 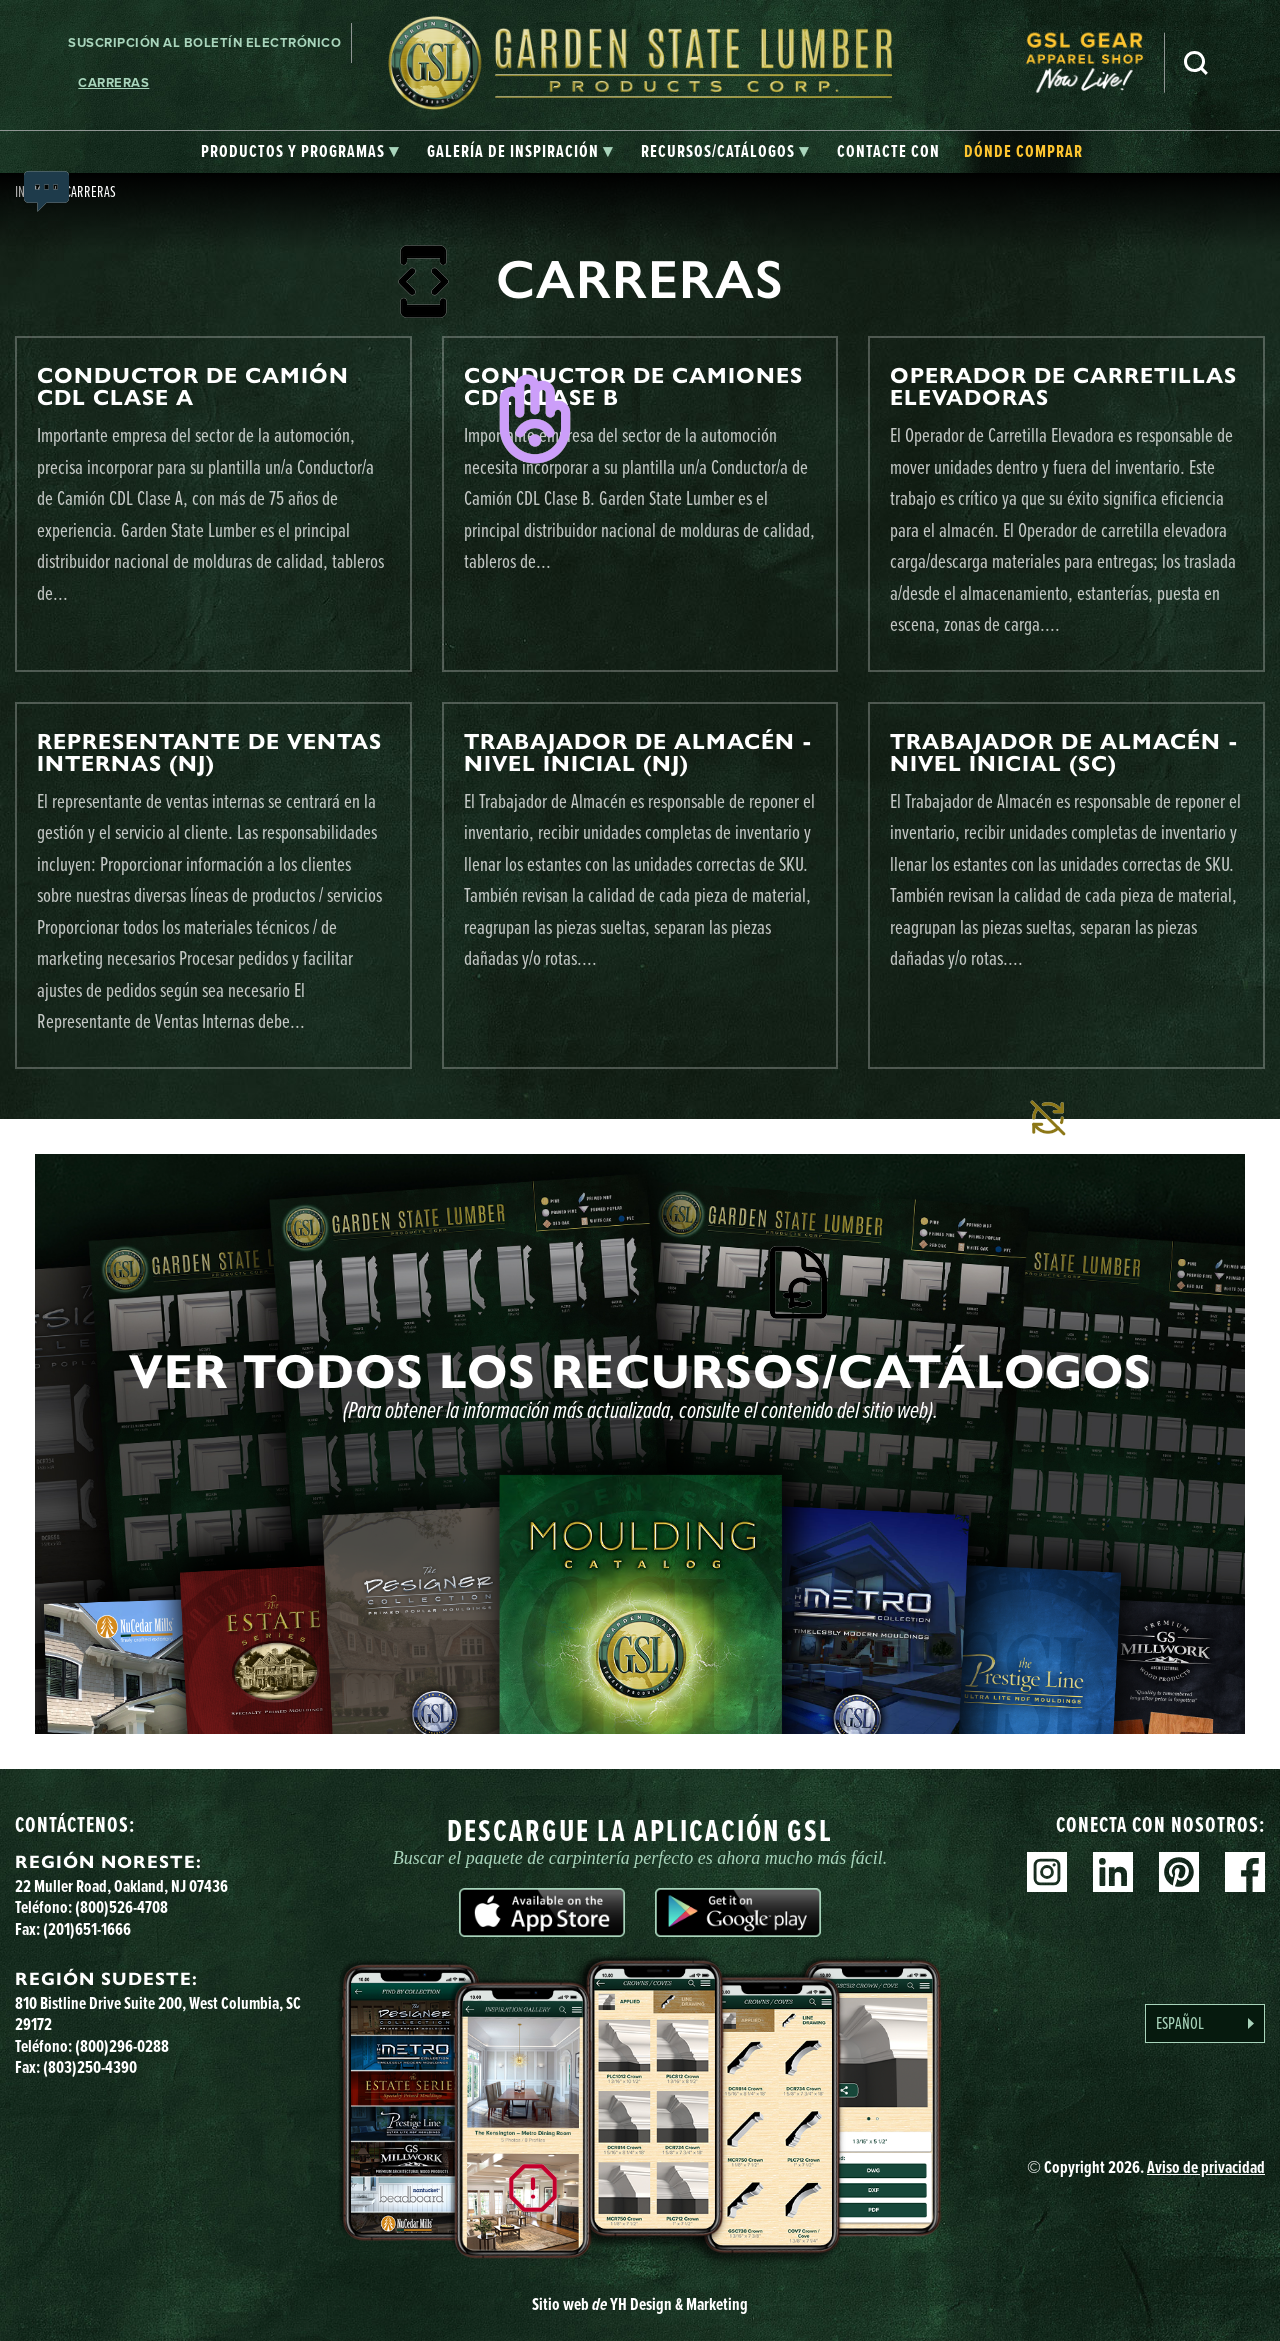 What do you see at coordinates (1048, 1118) in the screenshot?
I see `auto-refresh disabled` at bounding box center [1048, 1118].